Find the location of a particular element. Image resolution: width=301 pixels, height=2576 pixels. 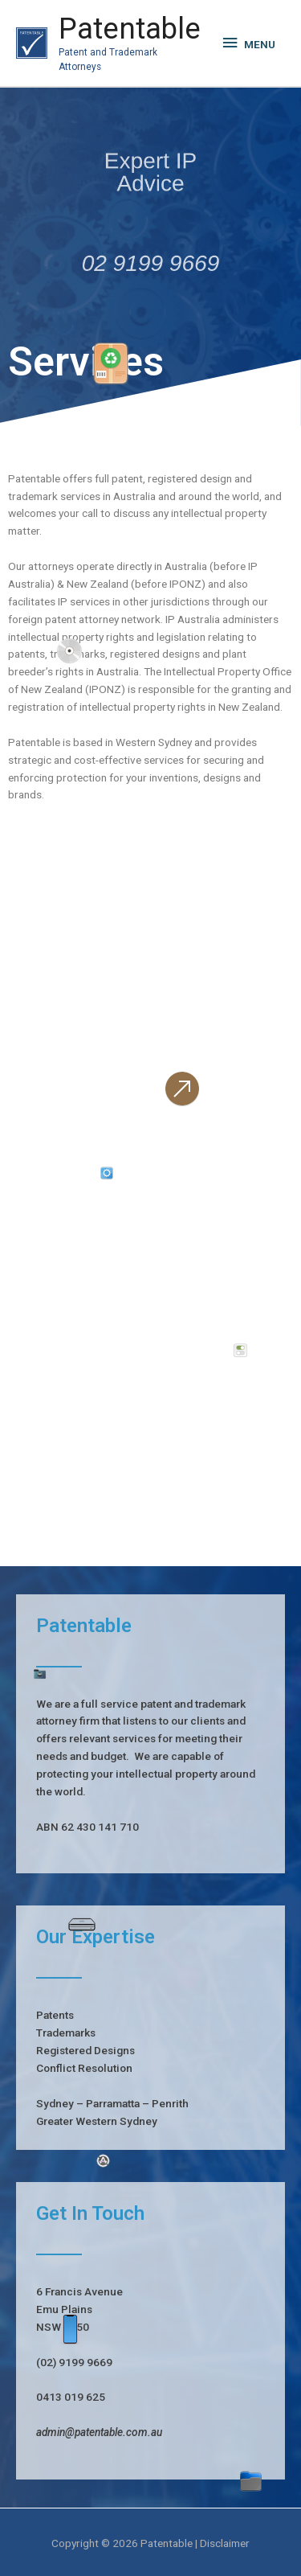

check for available software updates is located at coordinates (103, 2160).